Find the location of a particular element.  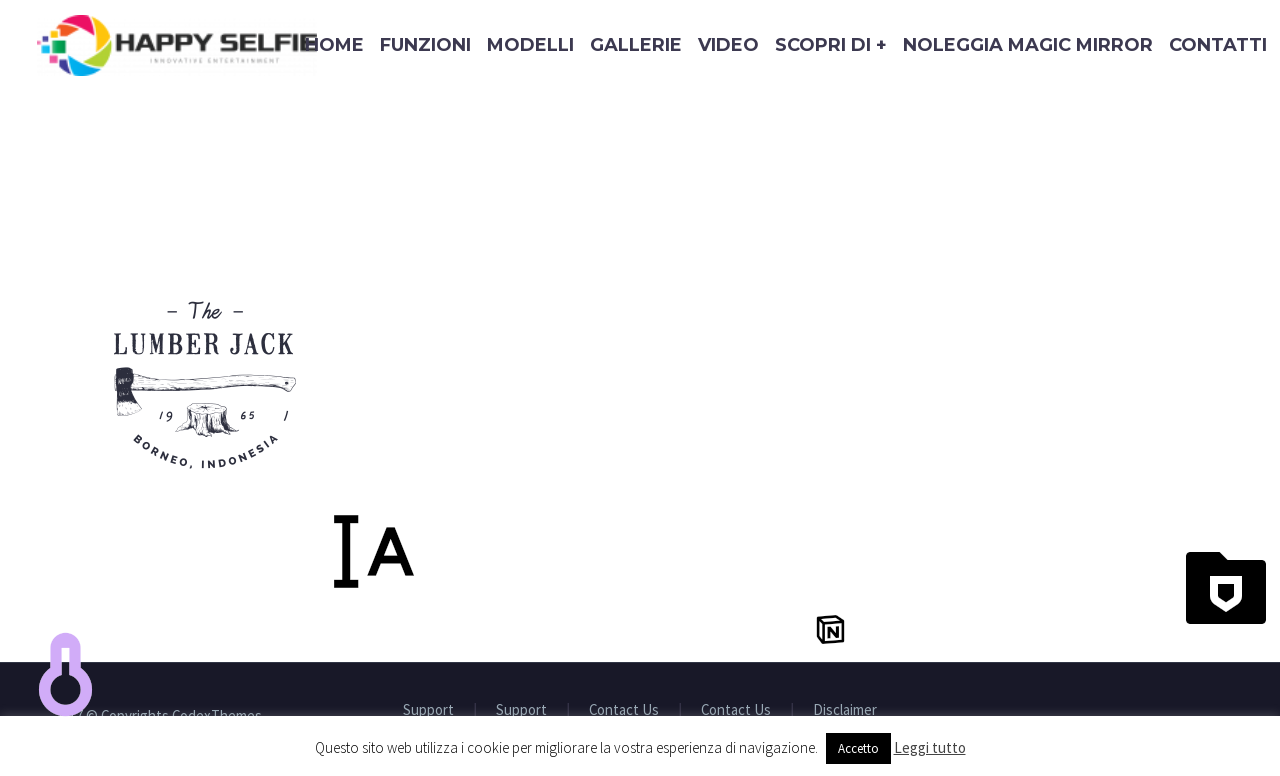

indicates high temperature or heat warning is located at coordinates (65, 674).